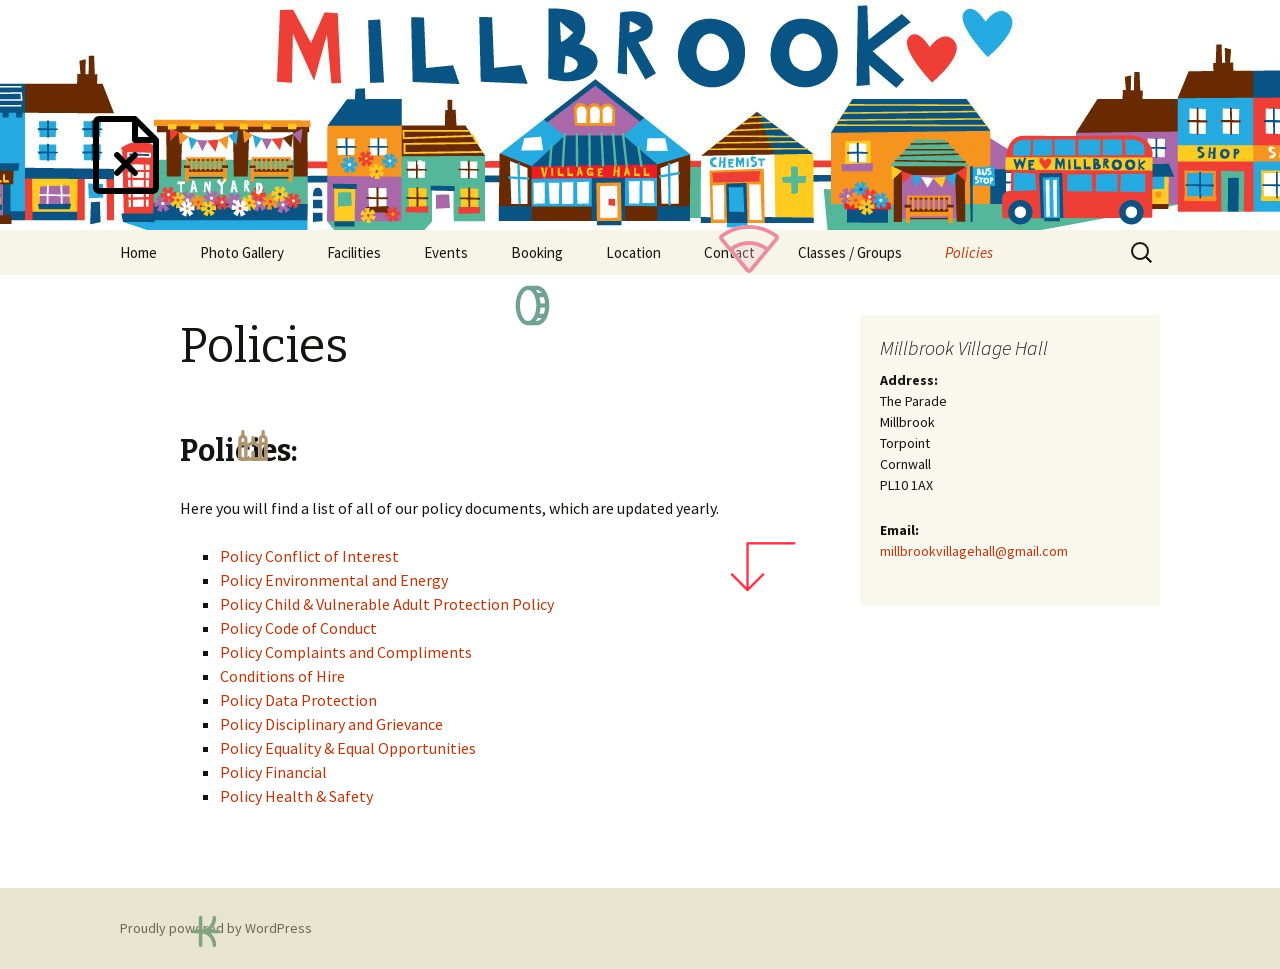 This screenshot has height=969, width=1280. Describe the element at coordinates (749, 249) in the screenshot. I see `indicates medium wifi signal strength` at that location.